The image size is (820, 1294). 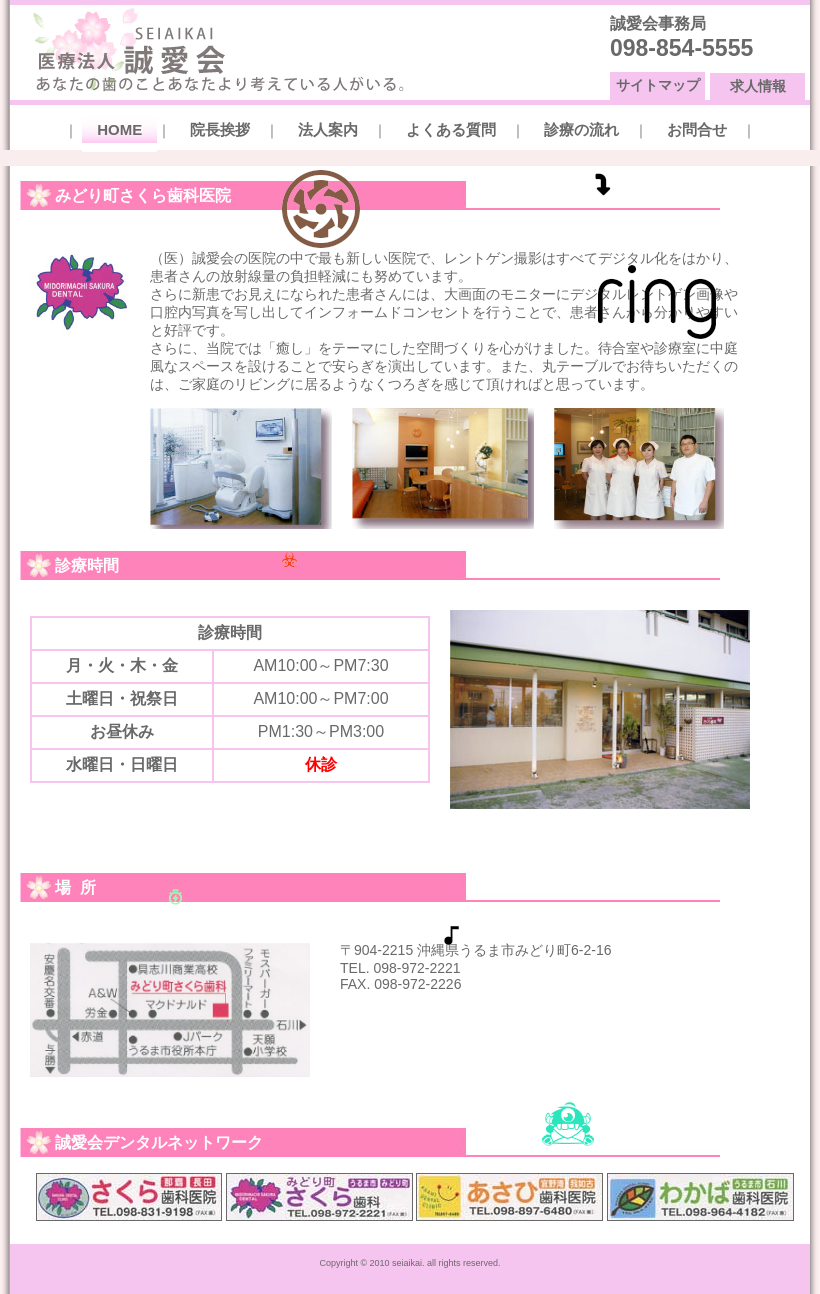 I want to click on set a quick timer or speed countdown, so click(x=175, y=897).